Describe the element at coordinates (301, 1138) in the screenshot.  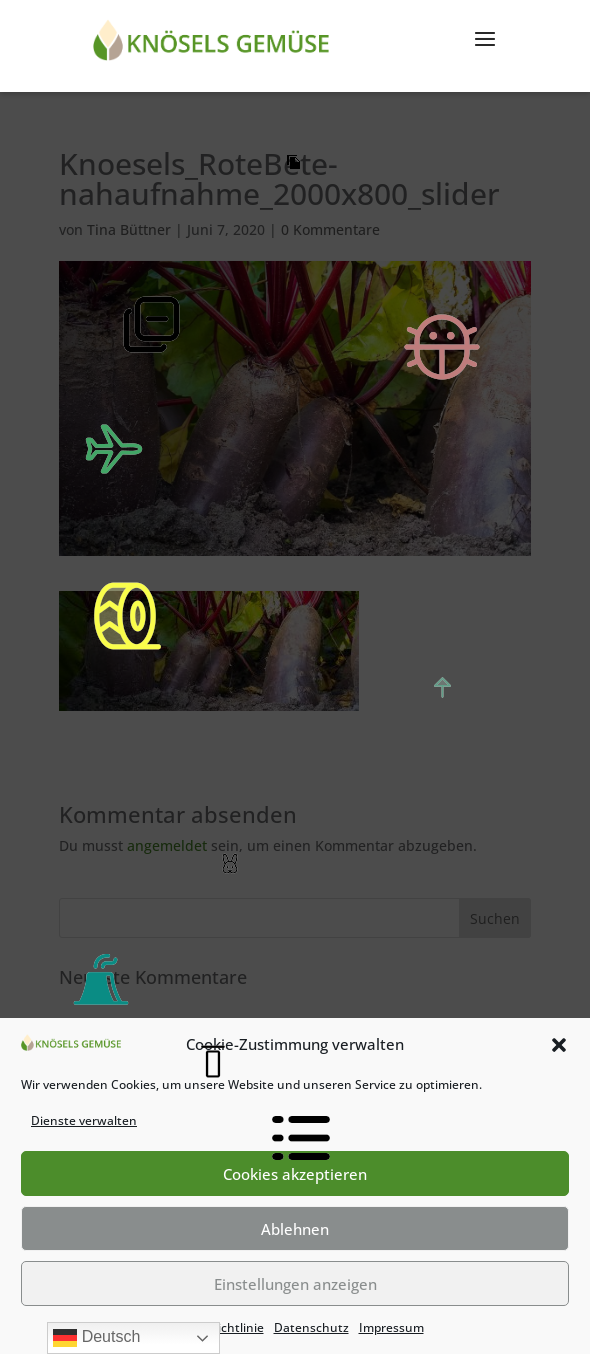
I see `view items in a list format` at that location.